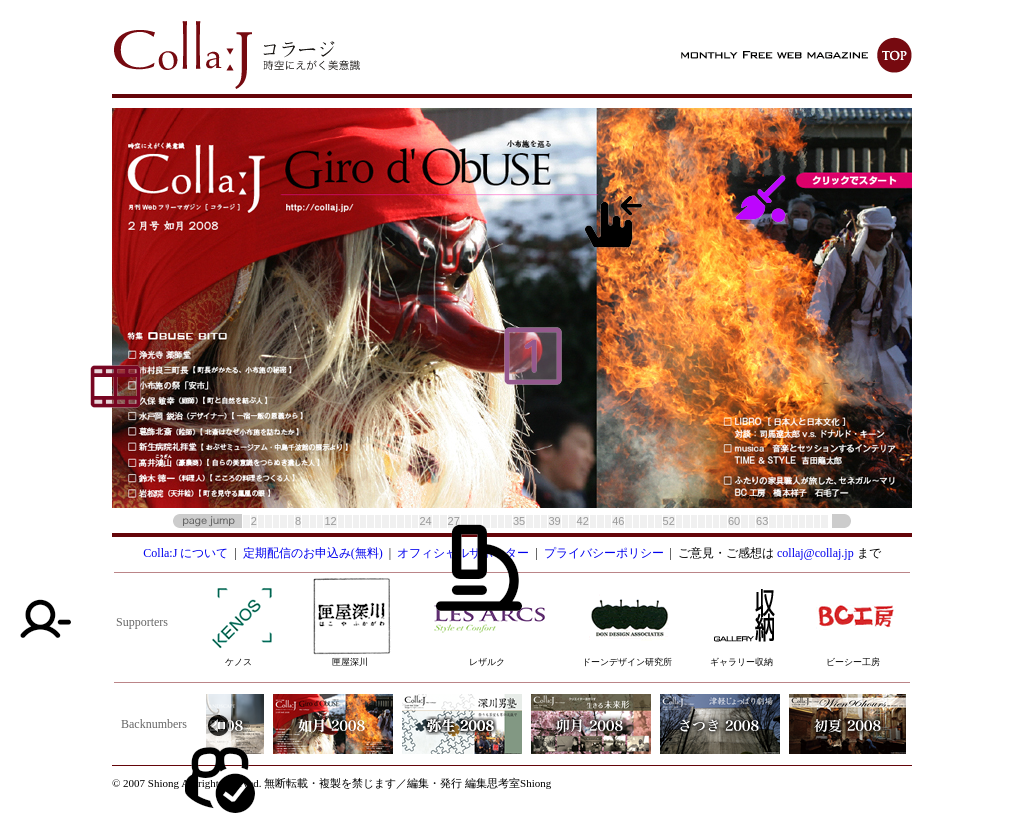 Image resolution: width=1024 pixels, height=831 pixels. What do you see at coordinates (479, 571) in the screenshot?
I see `access research or laboratory tools` at bounding box center [479, 571].